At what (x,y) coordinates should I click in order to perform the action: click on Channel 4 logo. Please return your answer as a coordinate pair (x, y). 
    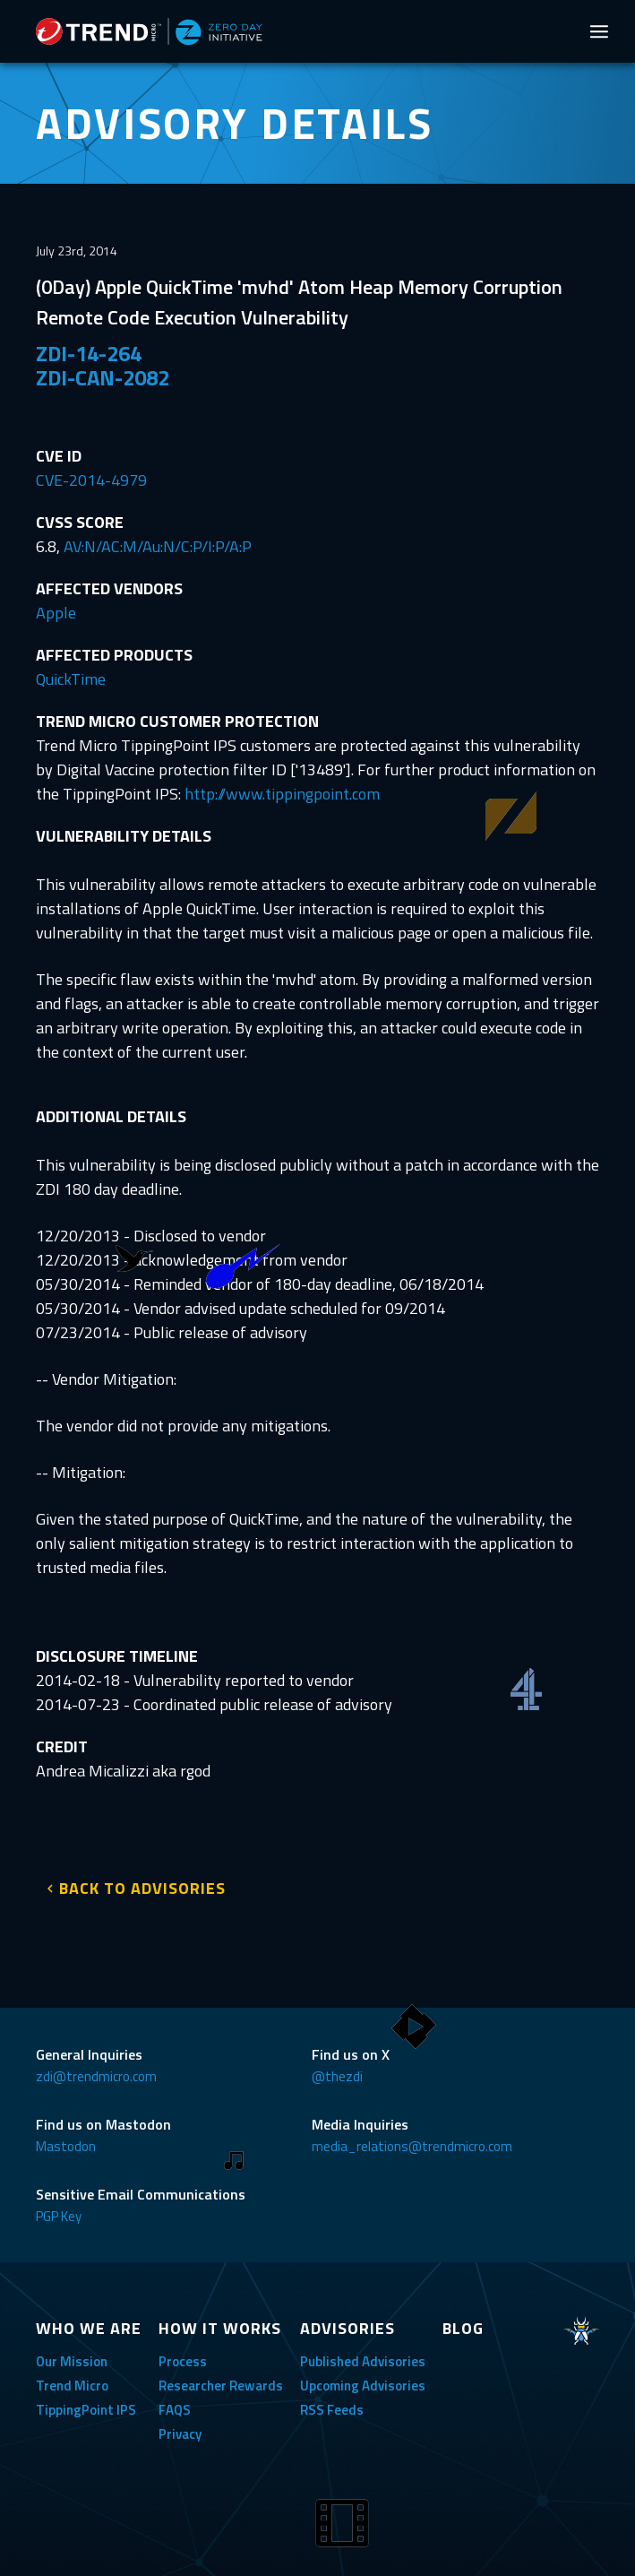
    Looking at the image, I should click on (526, 1689).